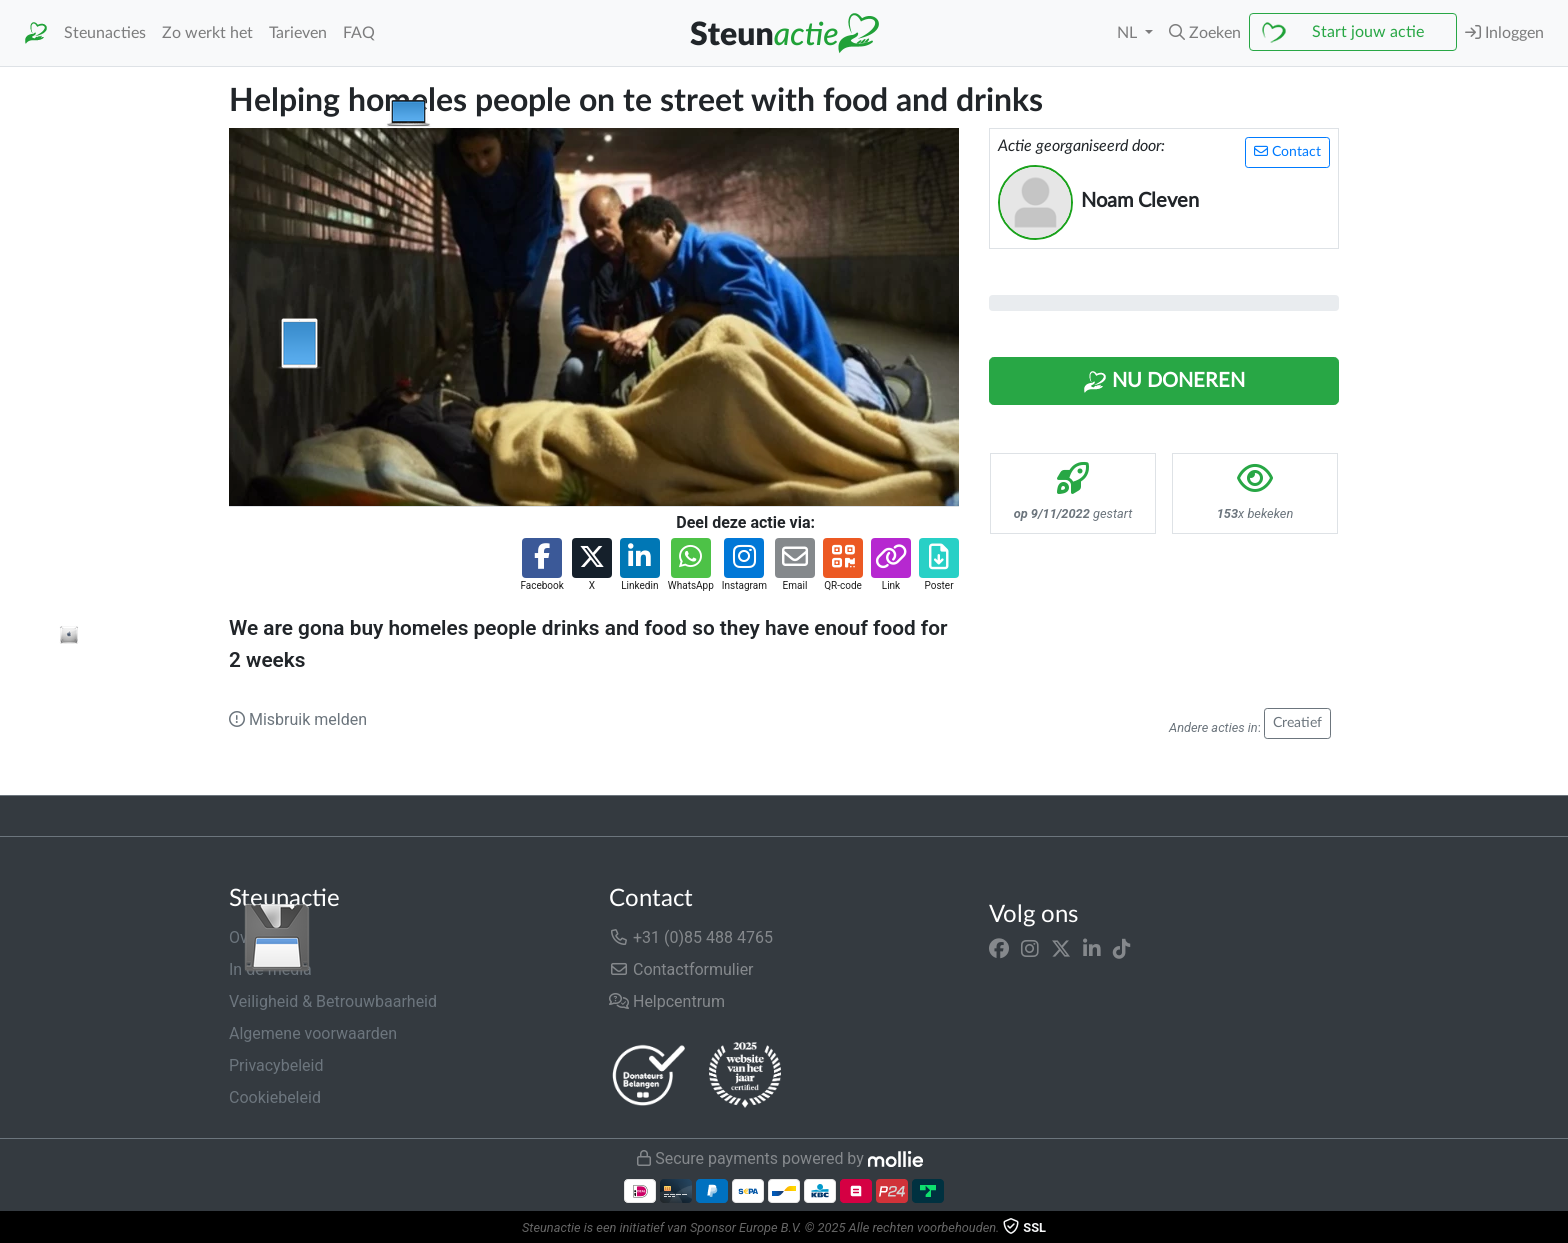 Image resolution: width=1568 pixels, height=1243 pixels. I want to click on represents this device in system settings or finder, so click(408, 109).